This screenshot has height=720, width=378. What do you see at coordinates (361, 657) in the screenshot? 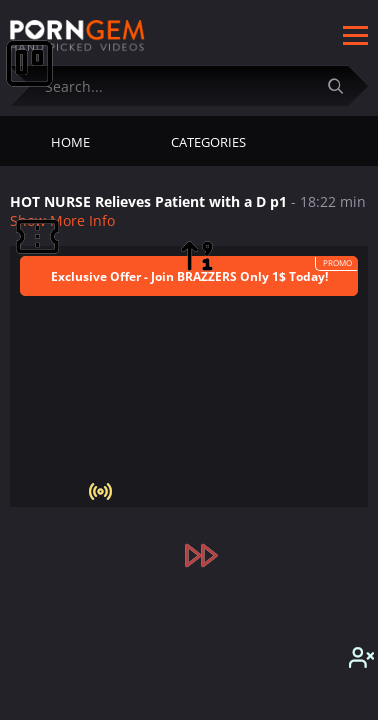
I see `remove a user from your contacts` at bounding box center [361, 657].